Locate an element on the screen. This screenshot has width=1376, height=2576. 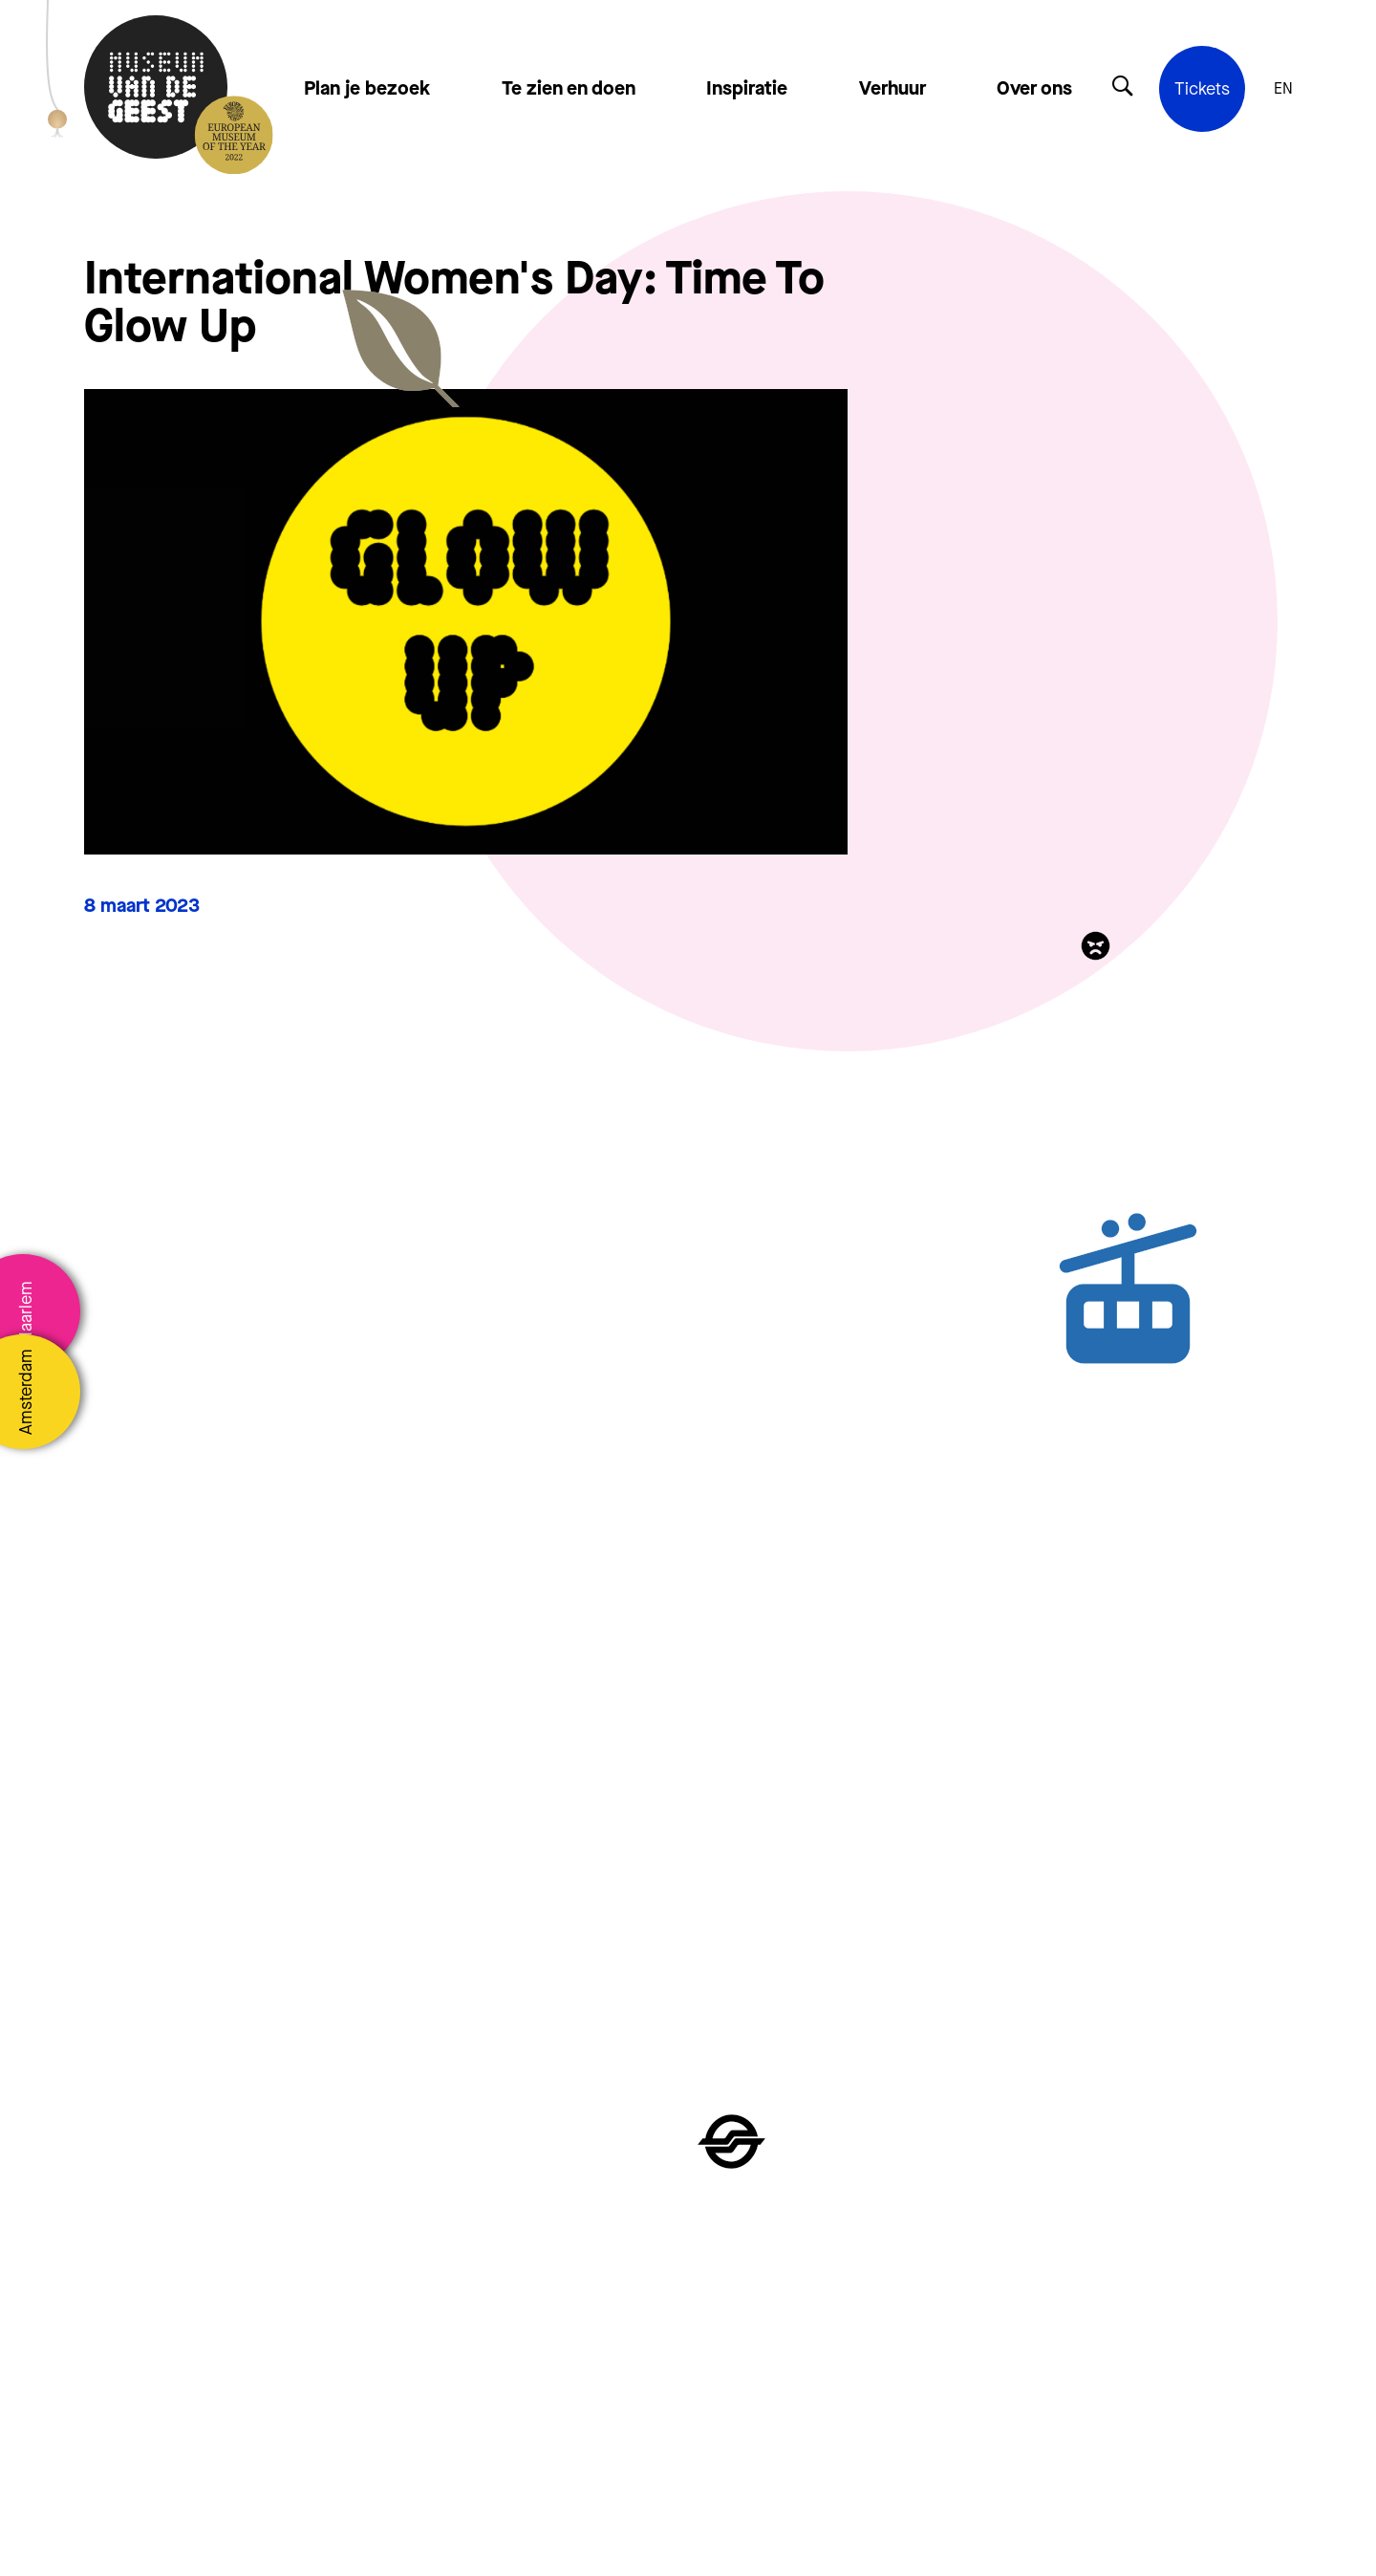
envira gallery logo is located at coordinates (400, 348).